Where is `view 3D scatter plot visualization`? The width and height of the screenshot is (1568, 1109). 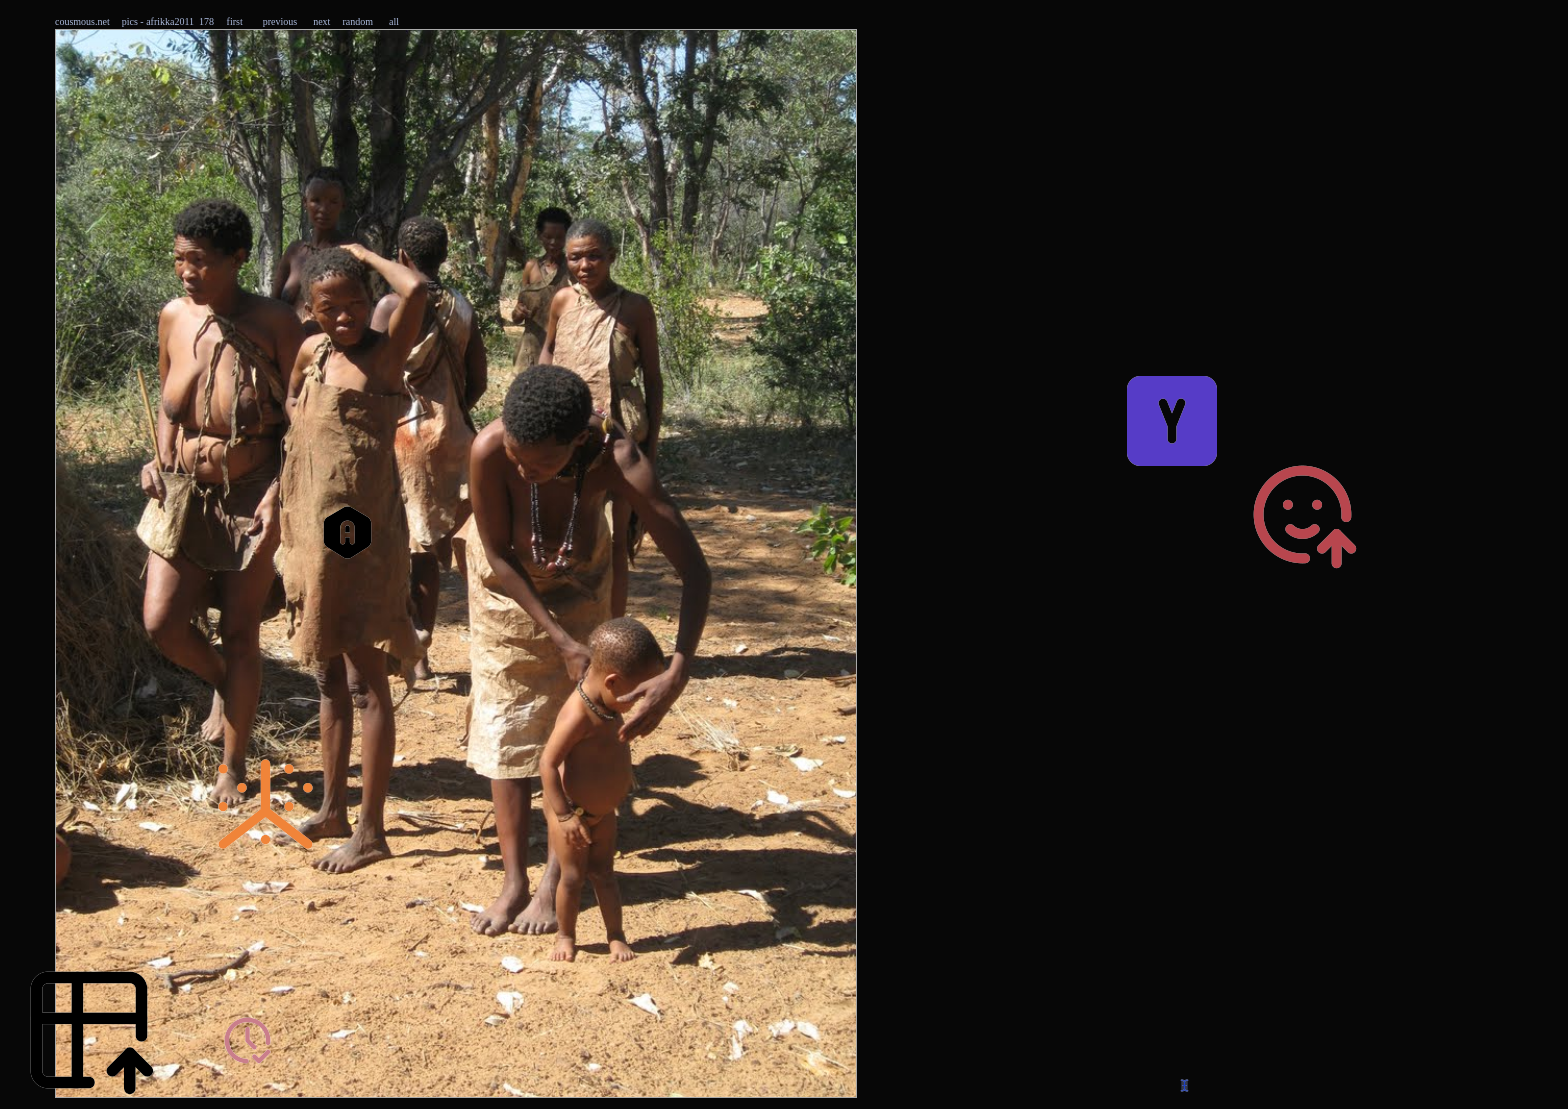 view 3D scatter plot visualization is located at coordinates (265, 806).